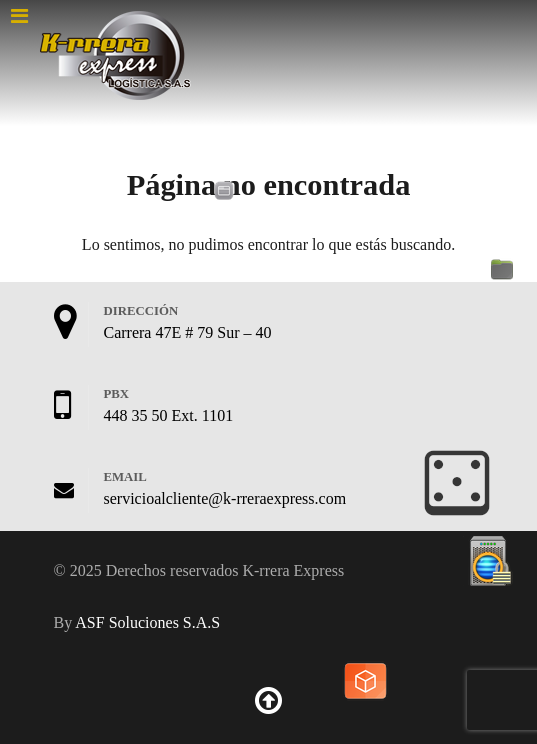 This screenshot has width=537, height=744. I want to click on customize window decoration and title bar appearance, so click(224, 191).